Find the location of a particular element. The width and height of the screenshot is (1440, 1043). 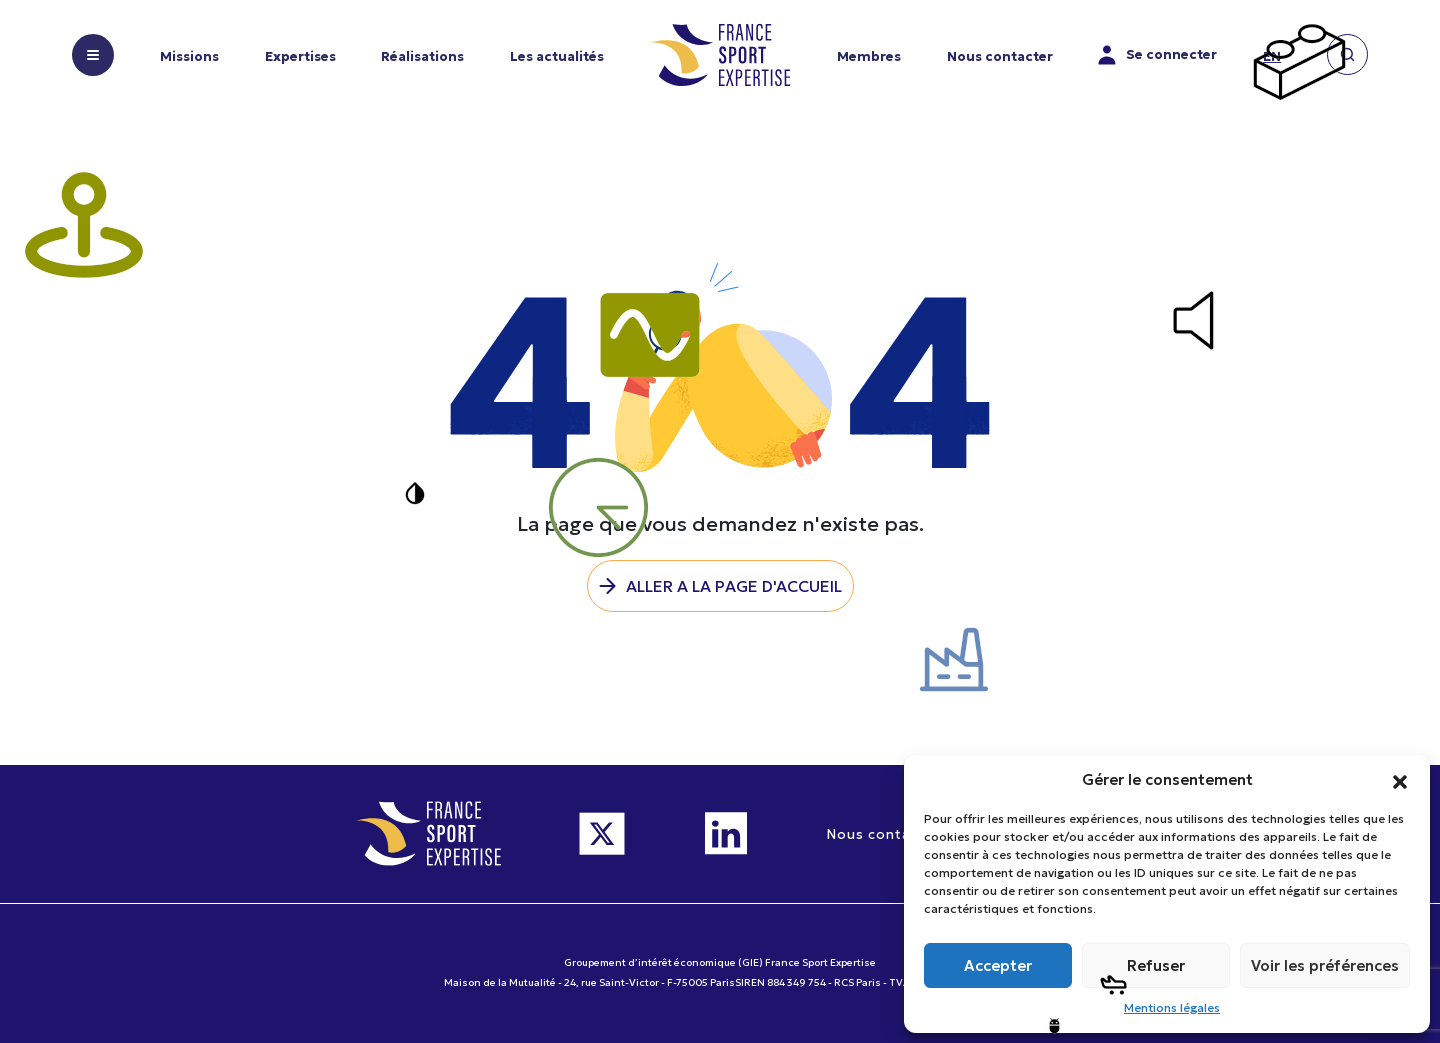

android debug bridge (adb) connection status is located at coordinates (1054, 1025).